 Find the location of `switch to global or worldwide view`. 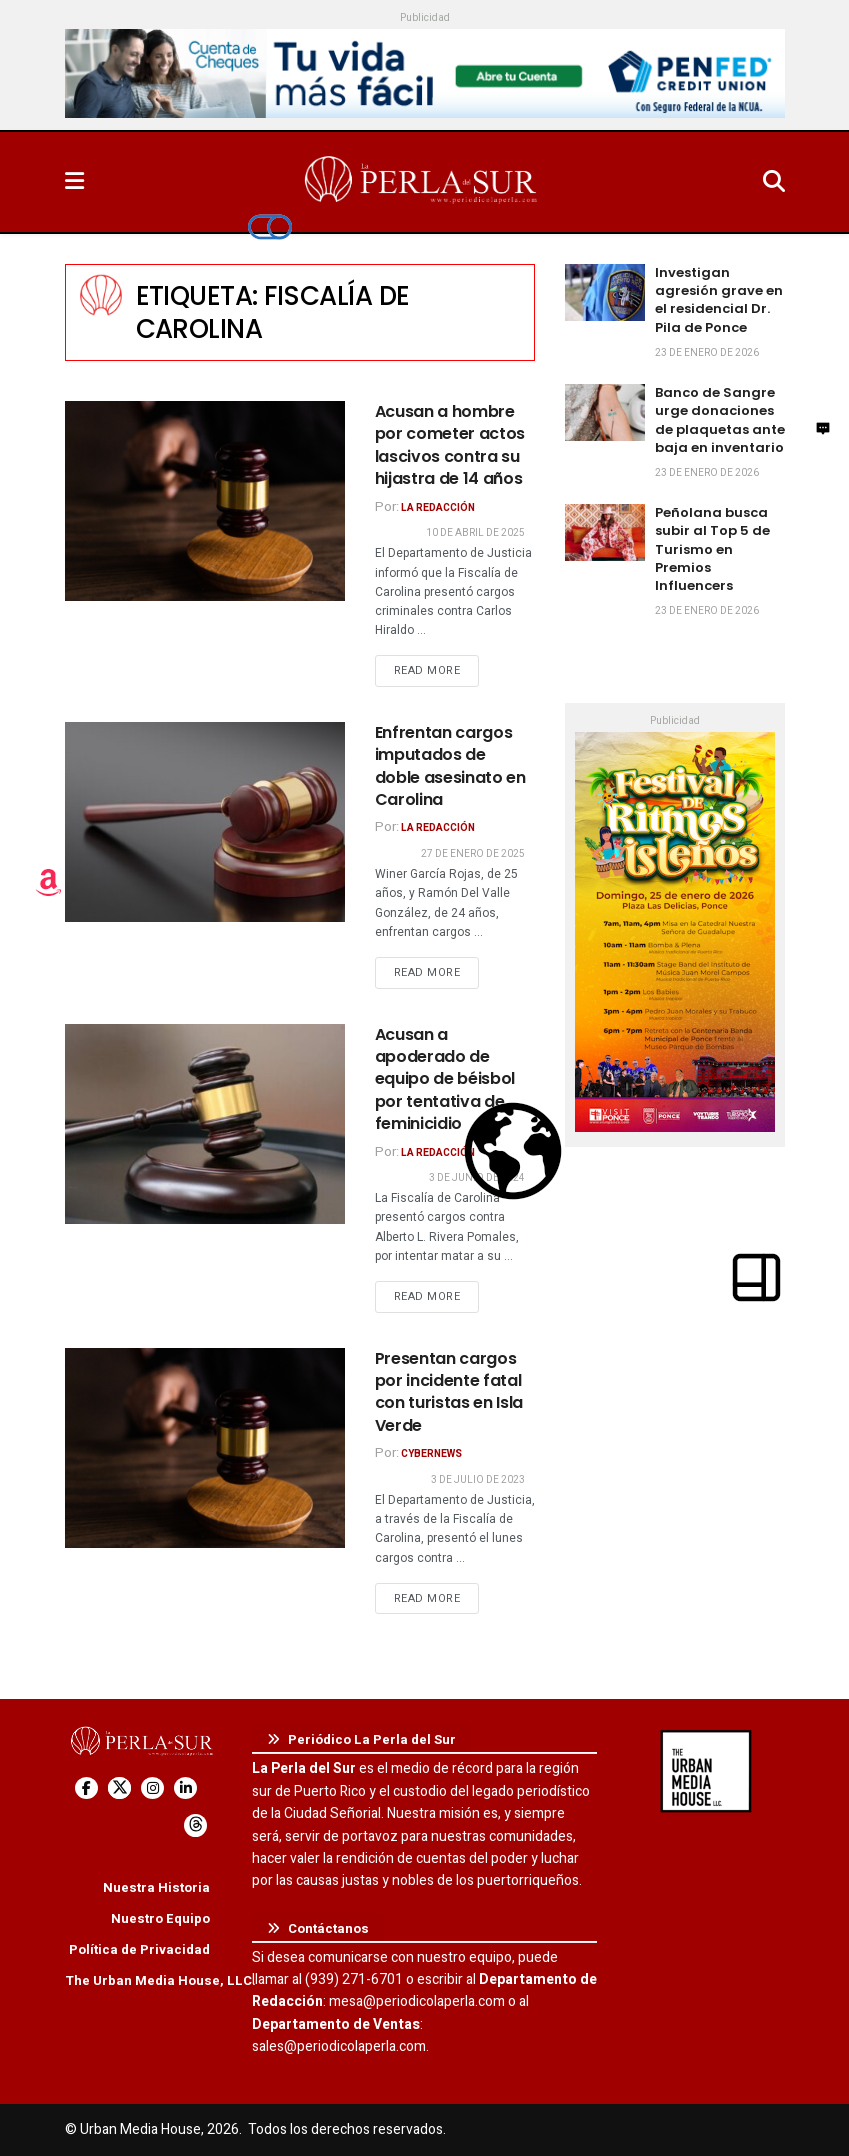

switch to global or worldwide view is located at coordinates (513, 1151).